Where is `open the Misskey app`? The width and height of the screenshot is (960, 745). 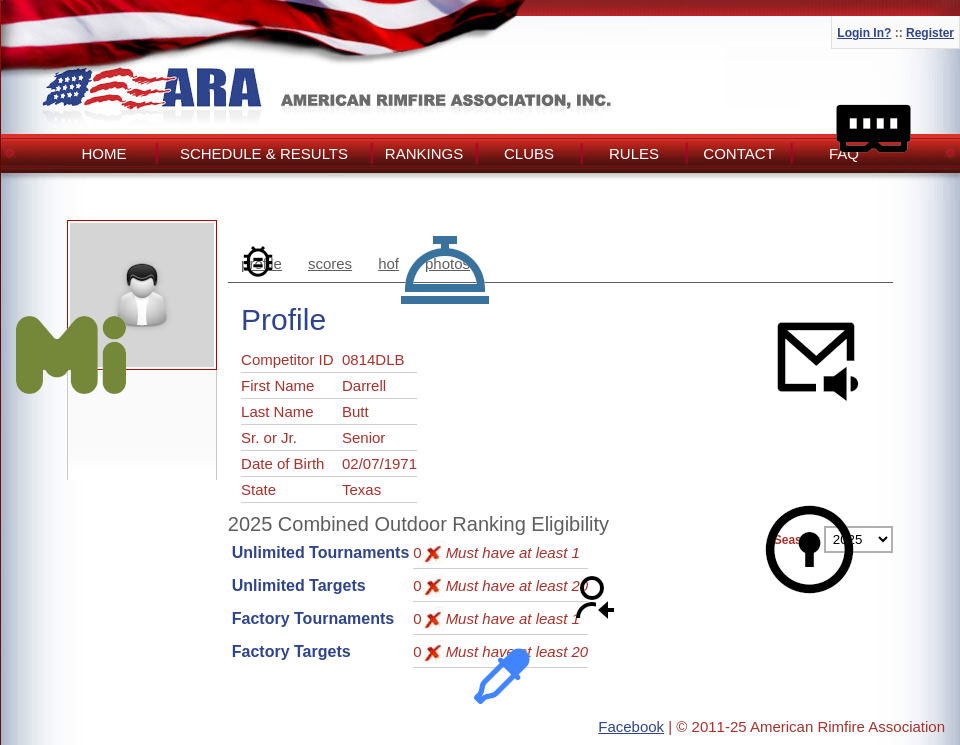 open the Misskey app is located at coordinates (71, 355).